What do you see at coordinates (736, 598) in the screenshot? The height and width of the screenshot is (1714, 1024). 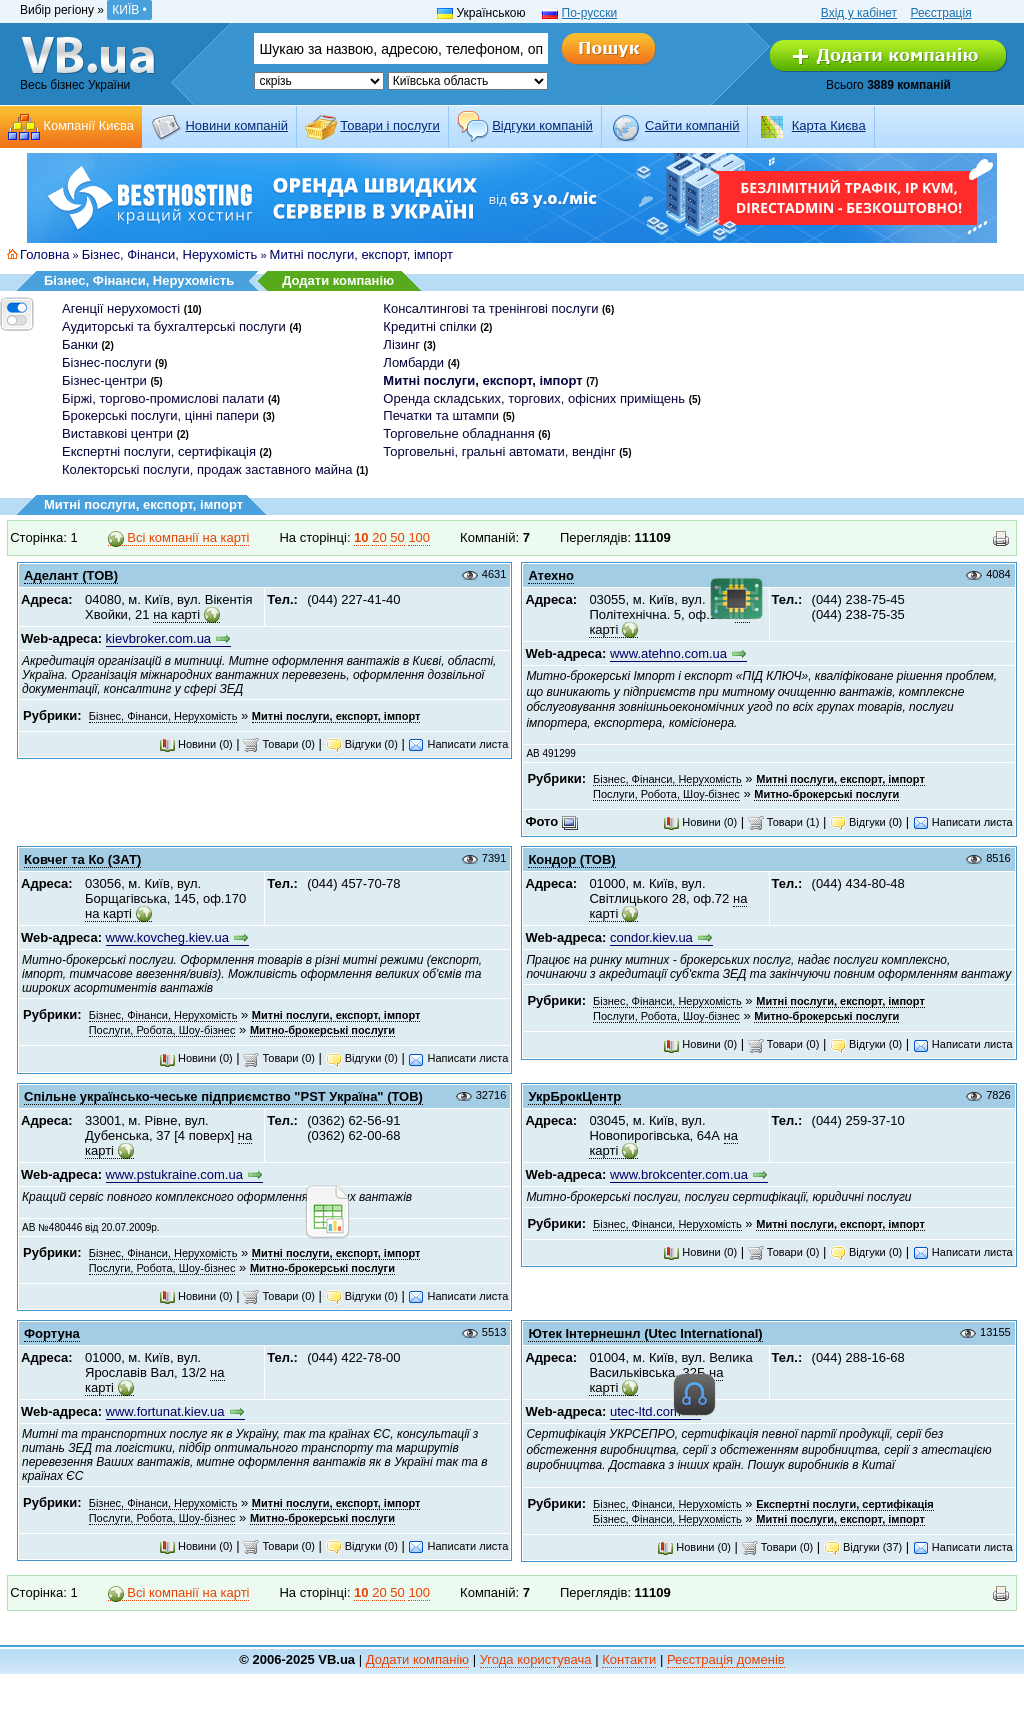 I see `open cpu-x system information utility` at bounding box center [736, 598].